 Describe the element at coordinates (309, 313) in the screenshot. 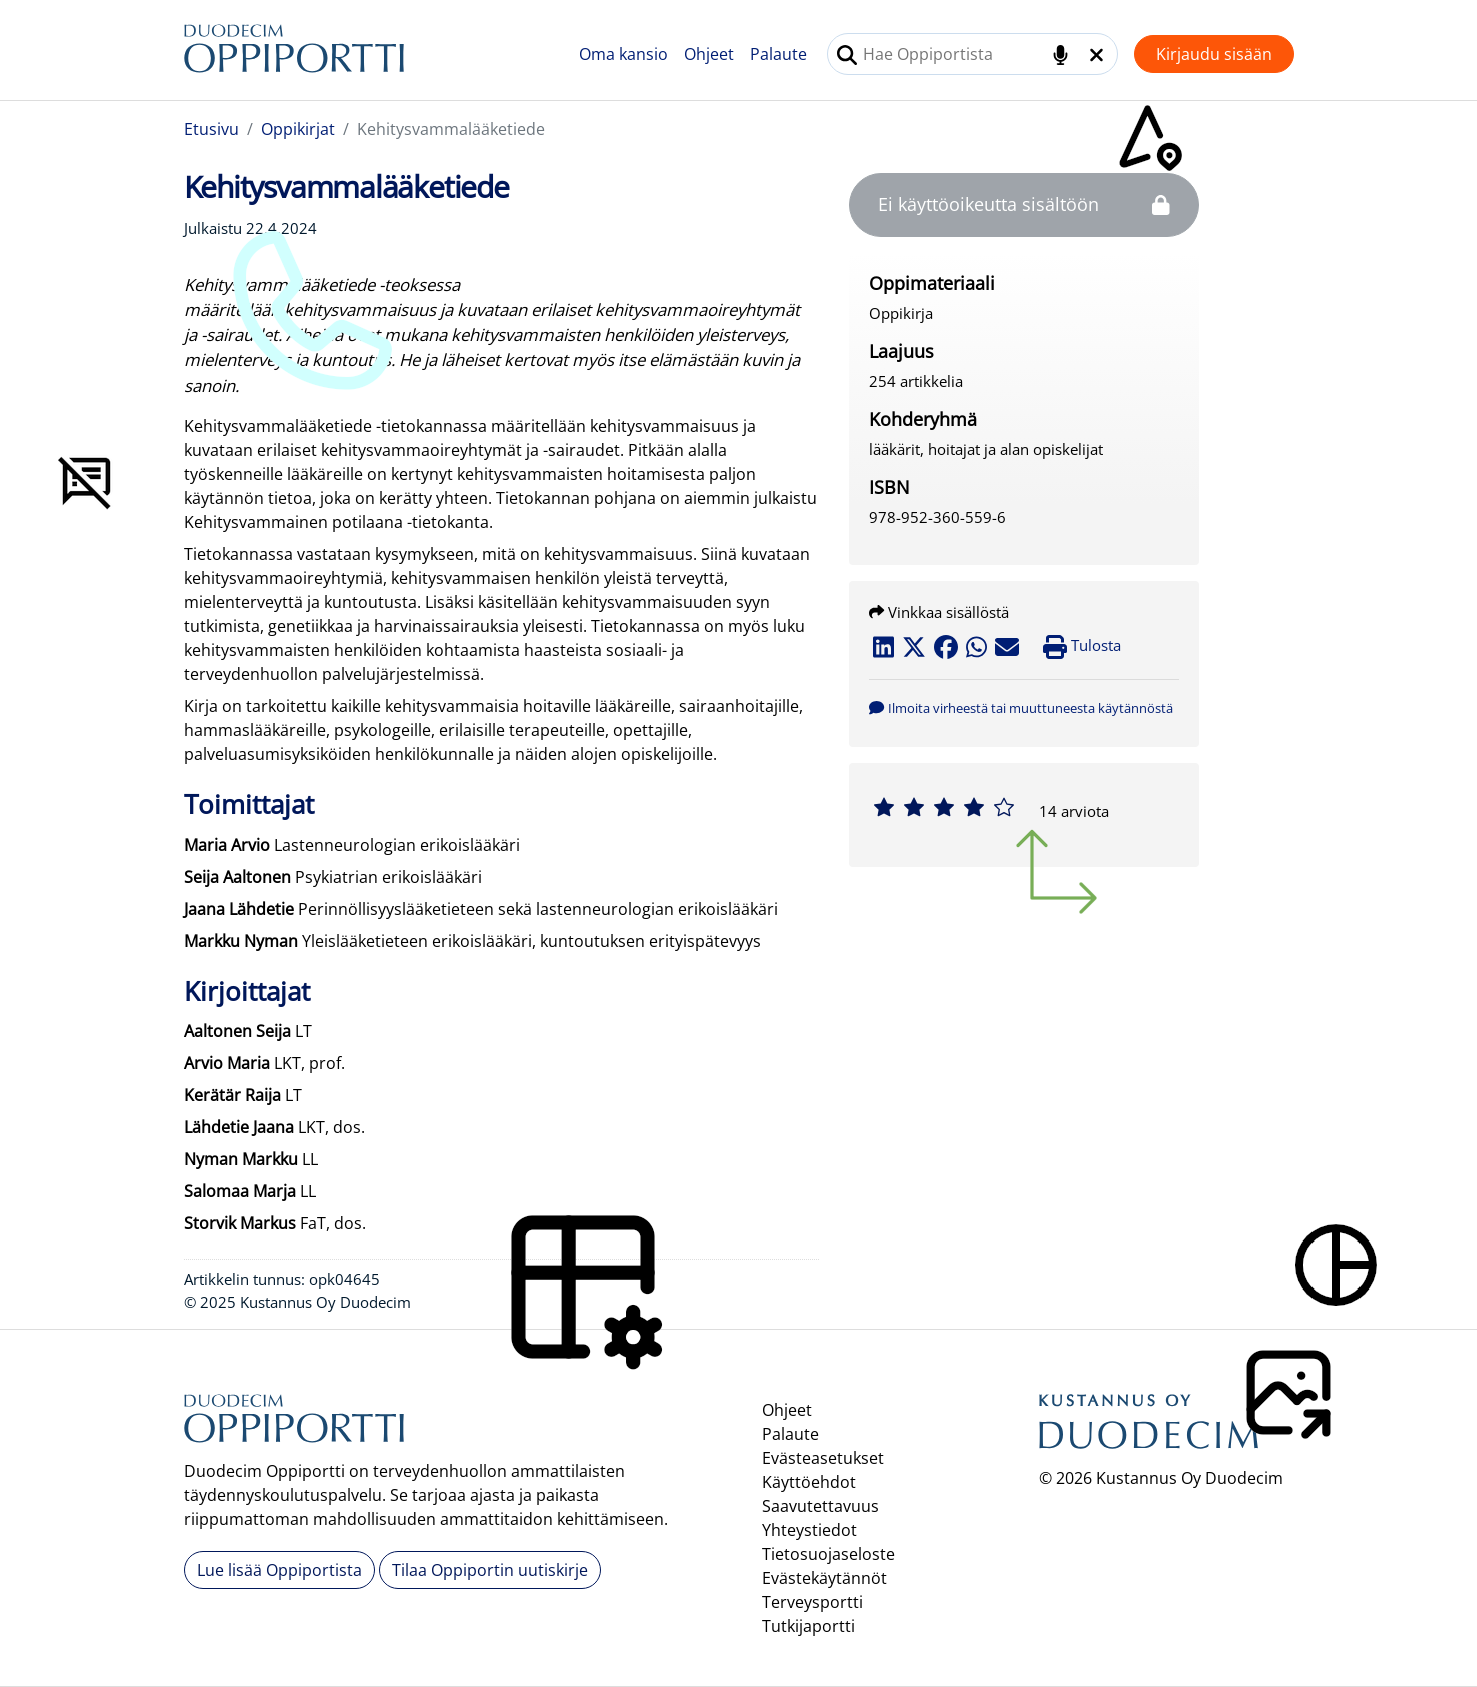

I see `make a phone call` at that location.